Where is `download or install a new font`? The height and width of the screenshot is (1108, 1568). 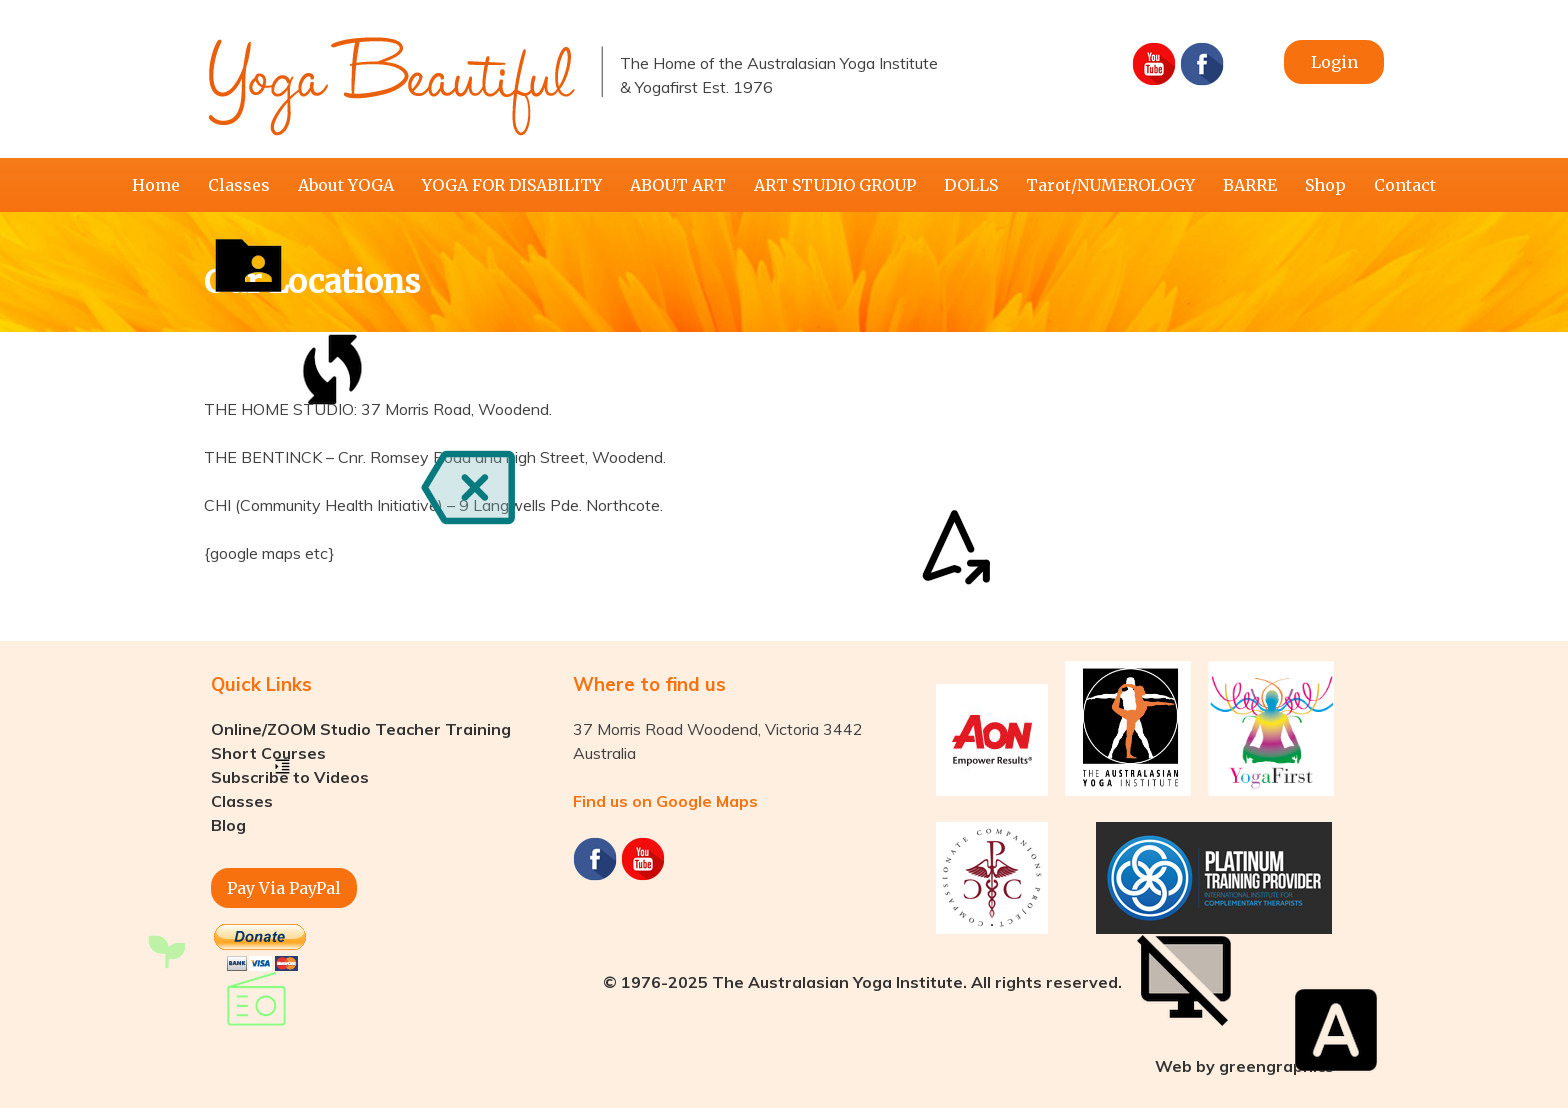 download or install a new font is located at coordinates (1336, 1030).